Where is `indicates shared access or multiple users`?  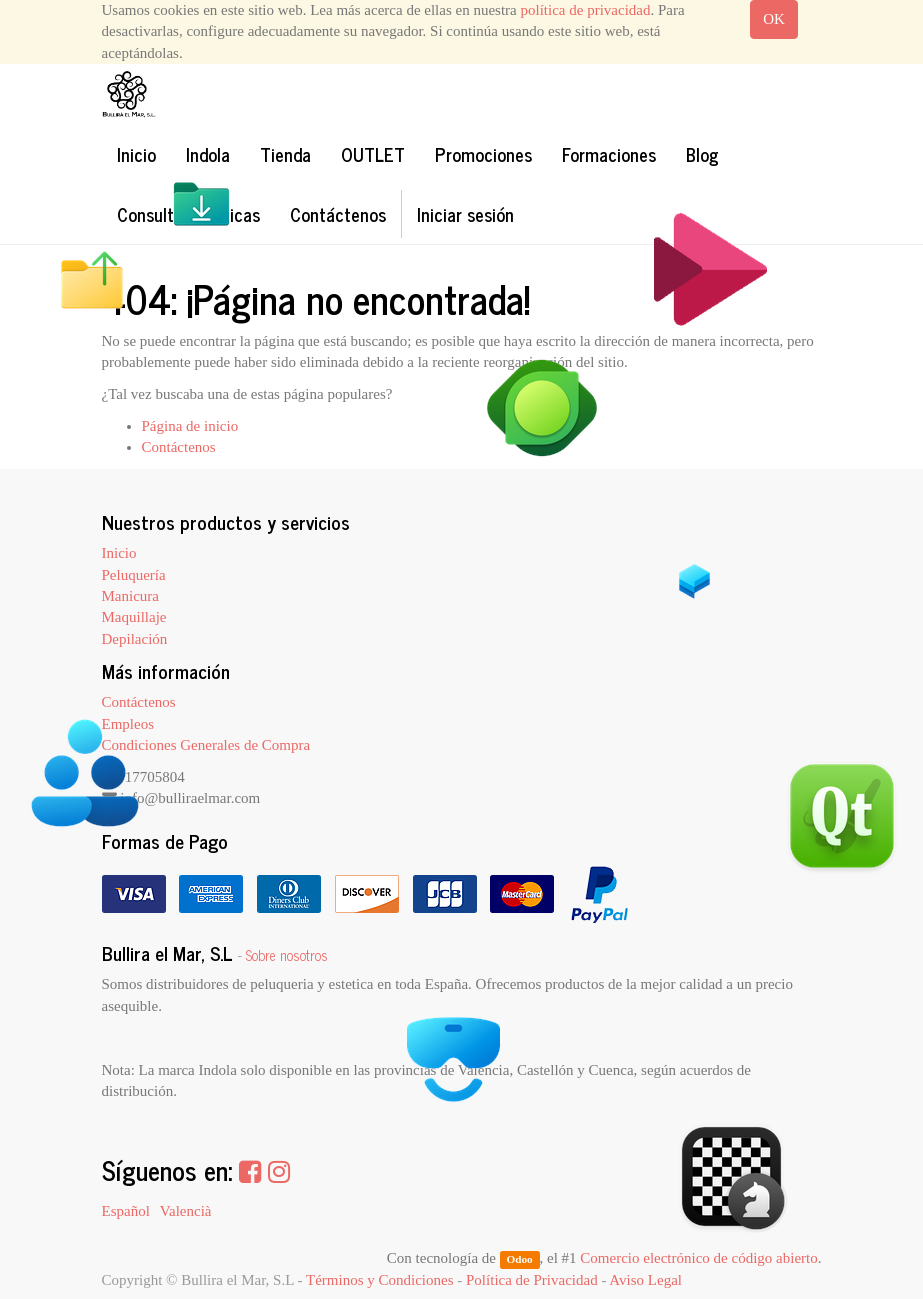
indicates shared access or multiple users is located at coordinates (85, 773).